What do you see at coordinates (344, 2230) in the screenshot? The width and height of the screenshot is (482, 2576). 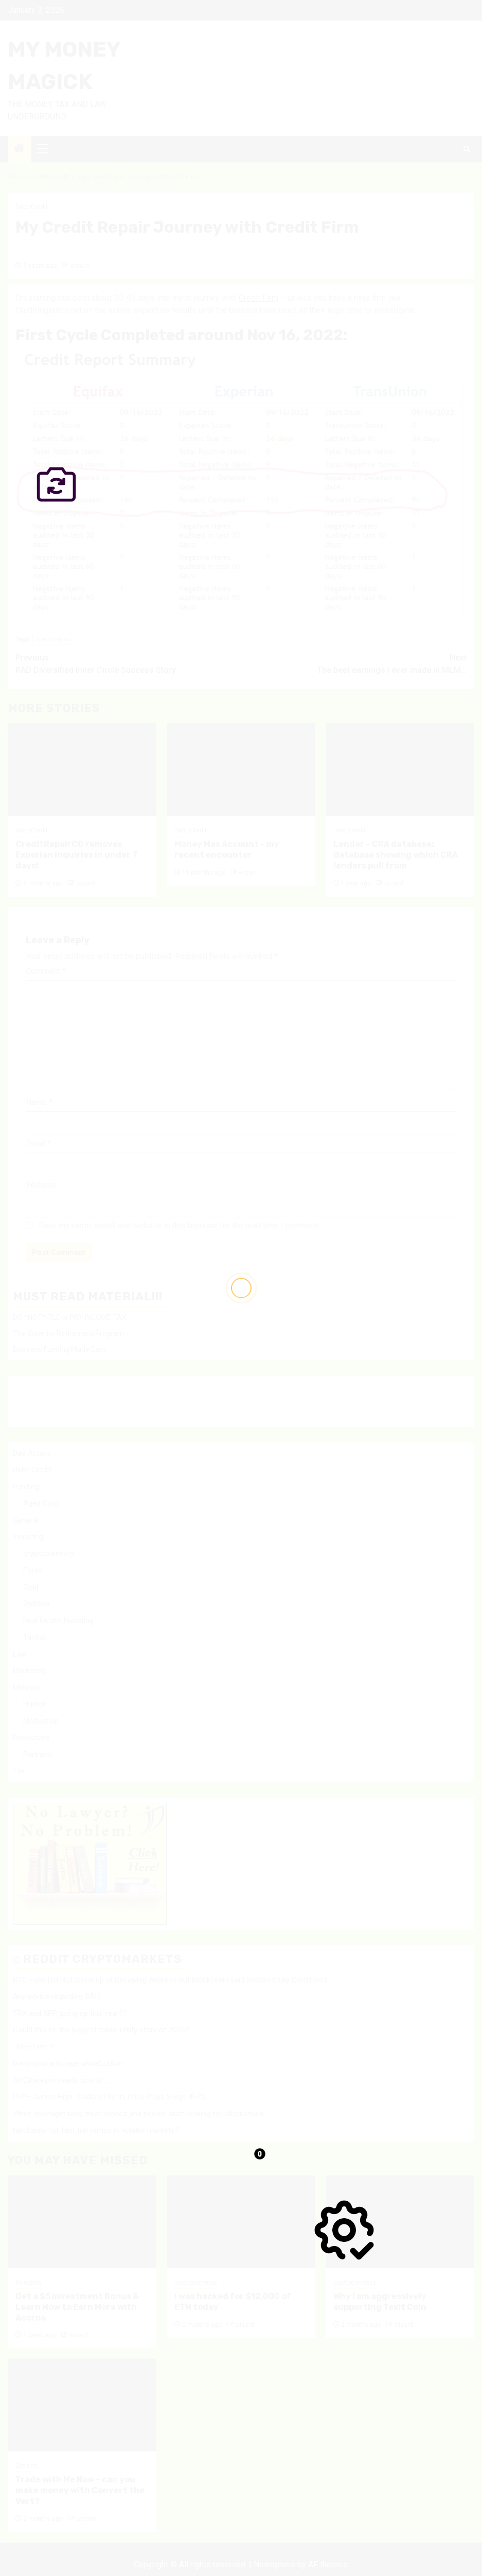 I see `settings saved successfully` at bounding box center [344, 2230].